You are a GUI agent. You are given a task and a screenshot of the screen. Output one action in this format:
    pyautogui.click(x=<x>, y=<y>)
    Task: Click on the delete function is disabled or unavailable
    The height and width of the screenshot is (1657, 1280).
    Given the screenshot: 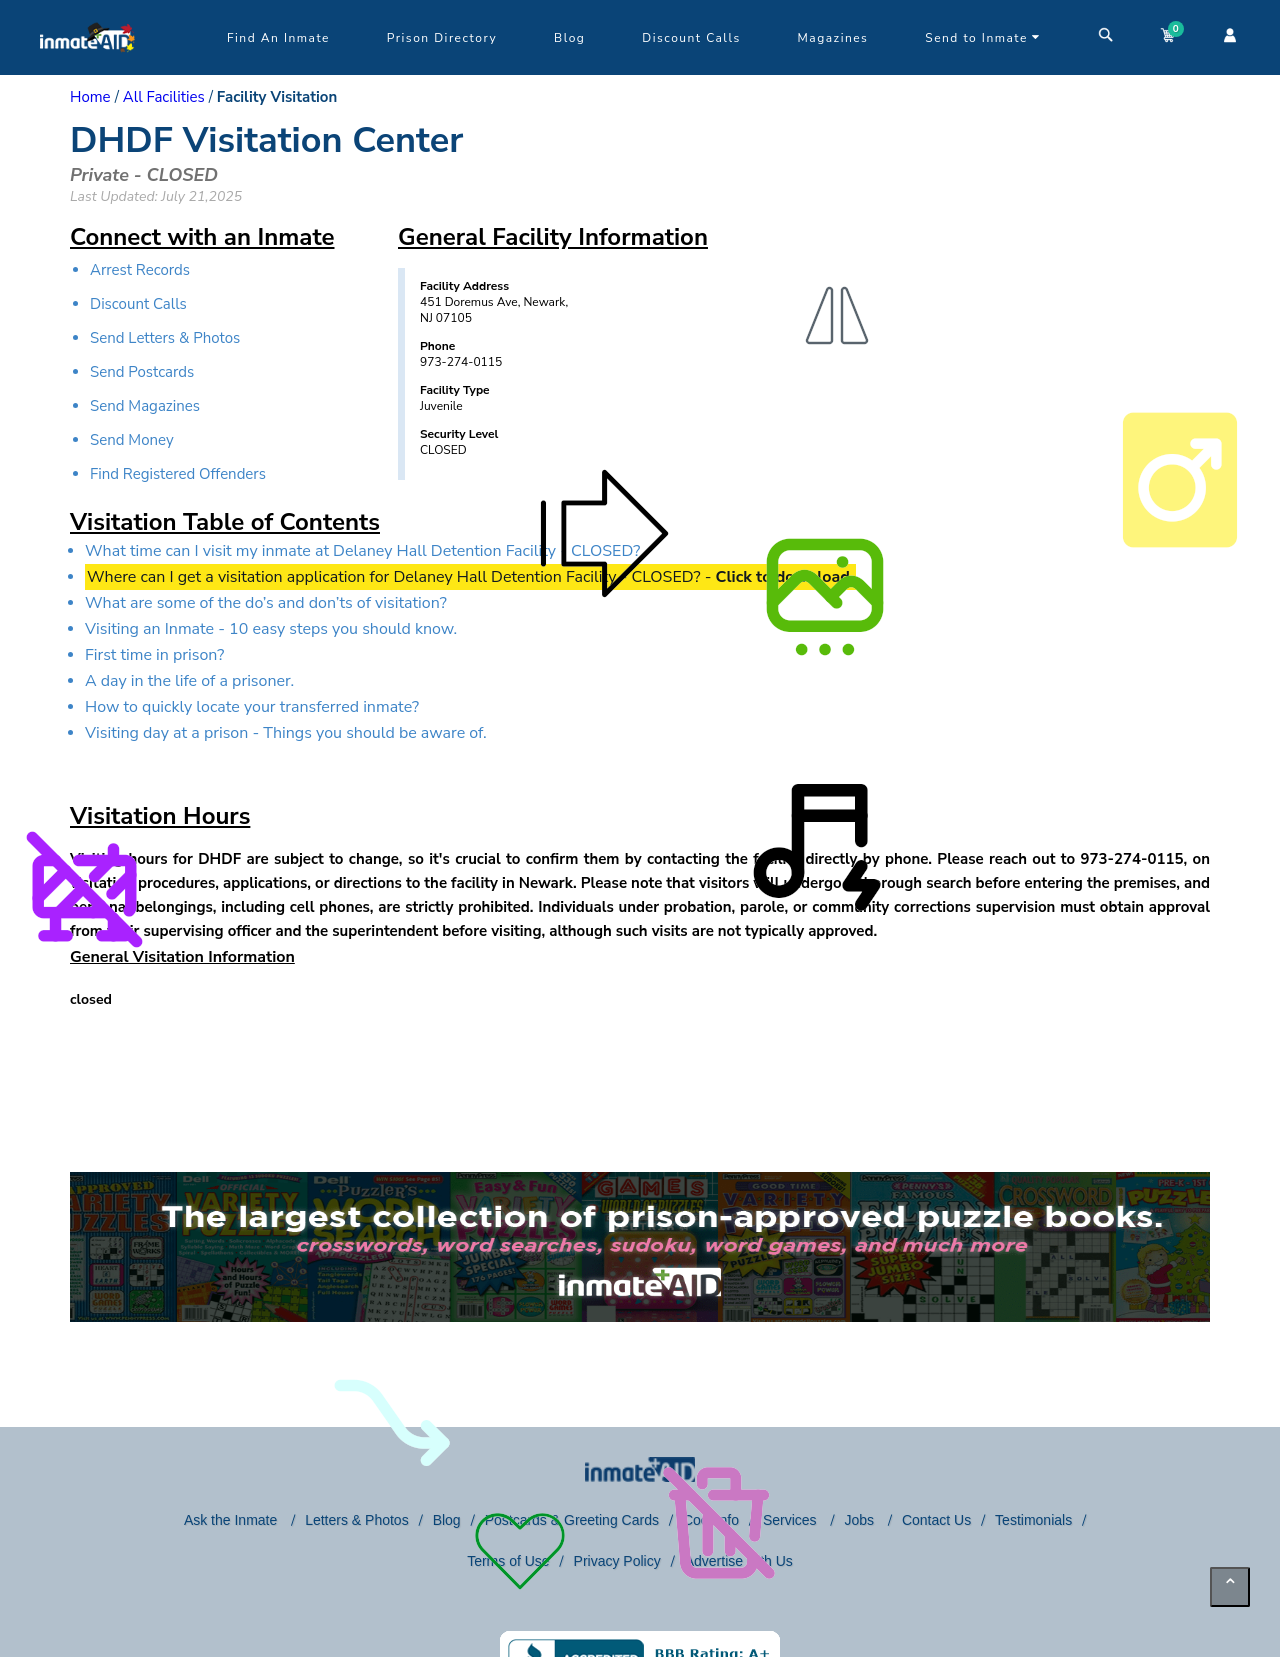 What is the action you would take?
    pyautogui.click(x=719, y=1523)
    